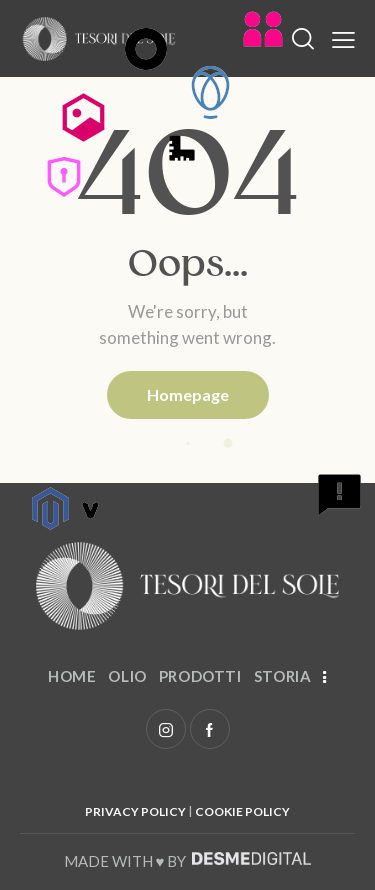 This screenshot has height=890, width=375. What do you see at coordinates (50, 508) in the screenshot?
I see `magento e-commerce platform logo` at bounding box center [50, 508].